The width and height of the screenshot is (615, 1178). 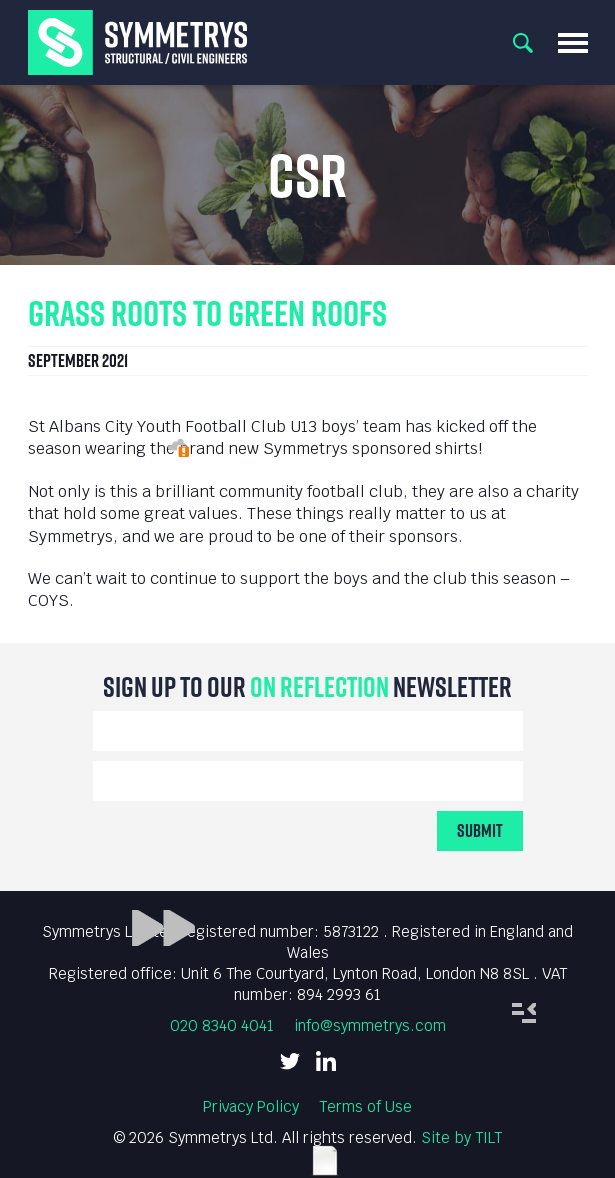 I want to click on indicates a severe weather alert or warning, so click(x=178, y=446).